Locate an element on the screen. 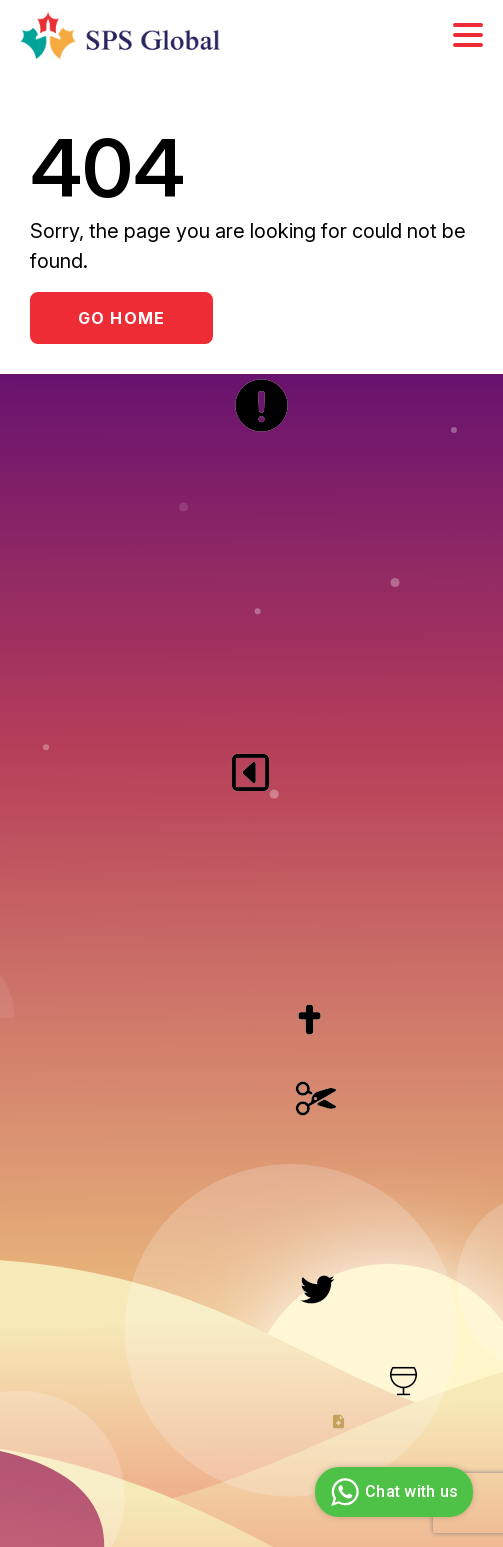  create a new file is located at coordinates (338, 1421).